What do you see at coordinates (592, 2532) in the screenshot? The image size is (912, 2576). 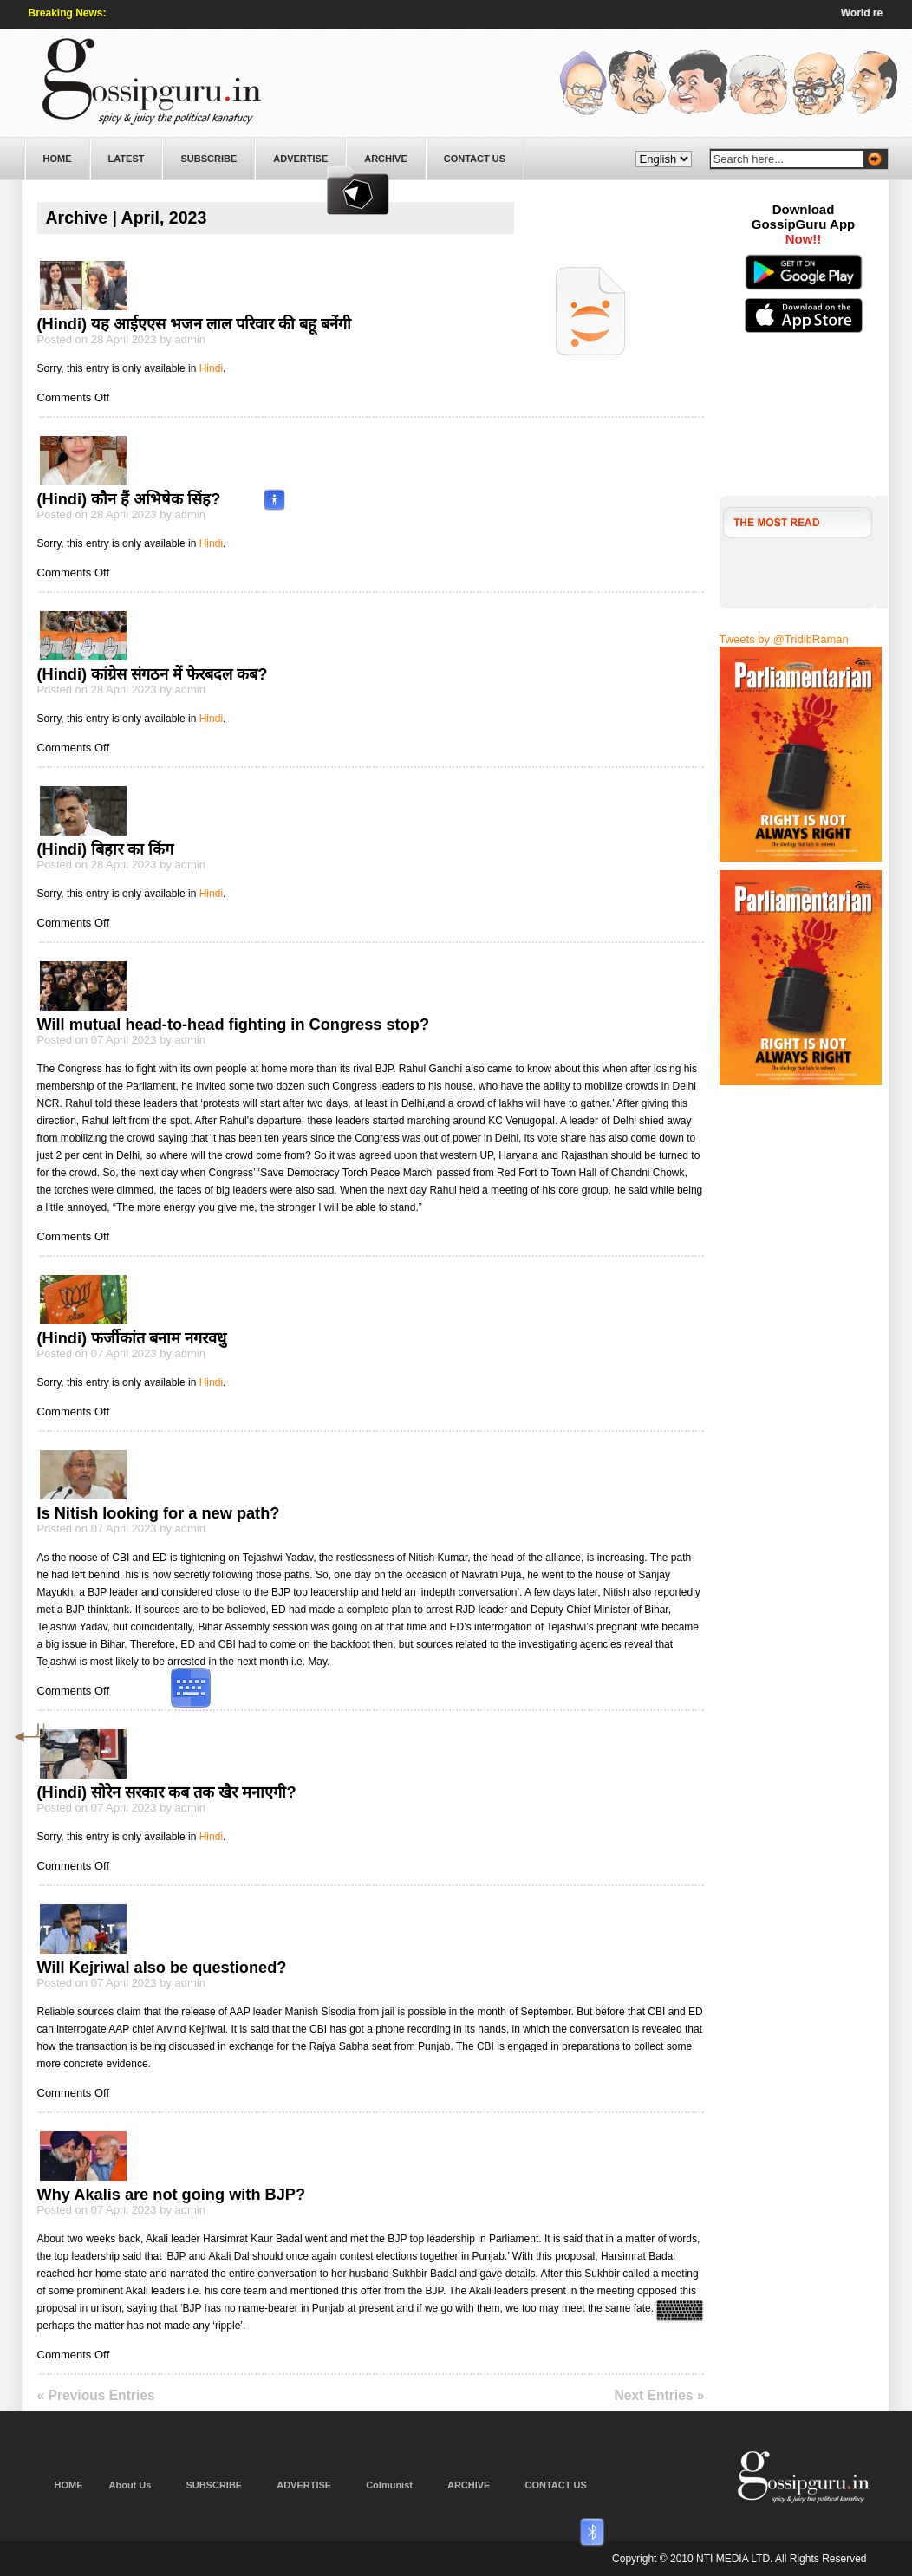 I see `access bluetooth settings` at bounding box center [592, 2532].